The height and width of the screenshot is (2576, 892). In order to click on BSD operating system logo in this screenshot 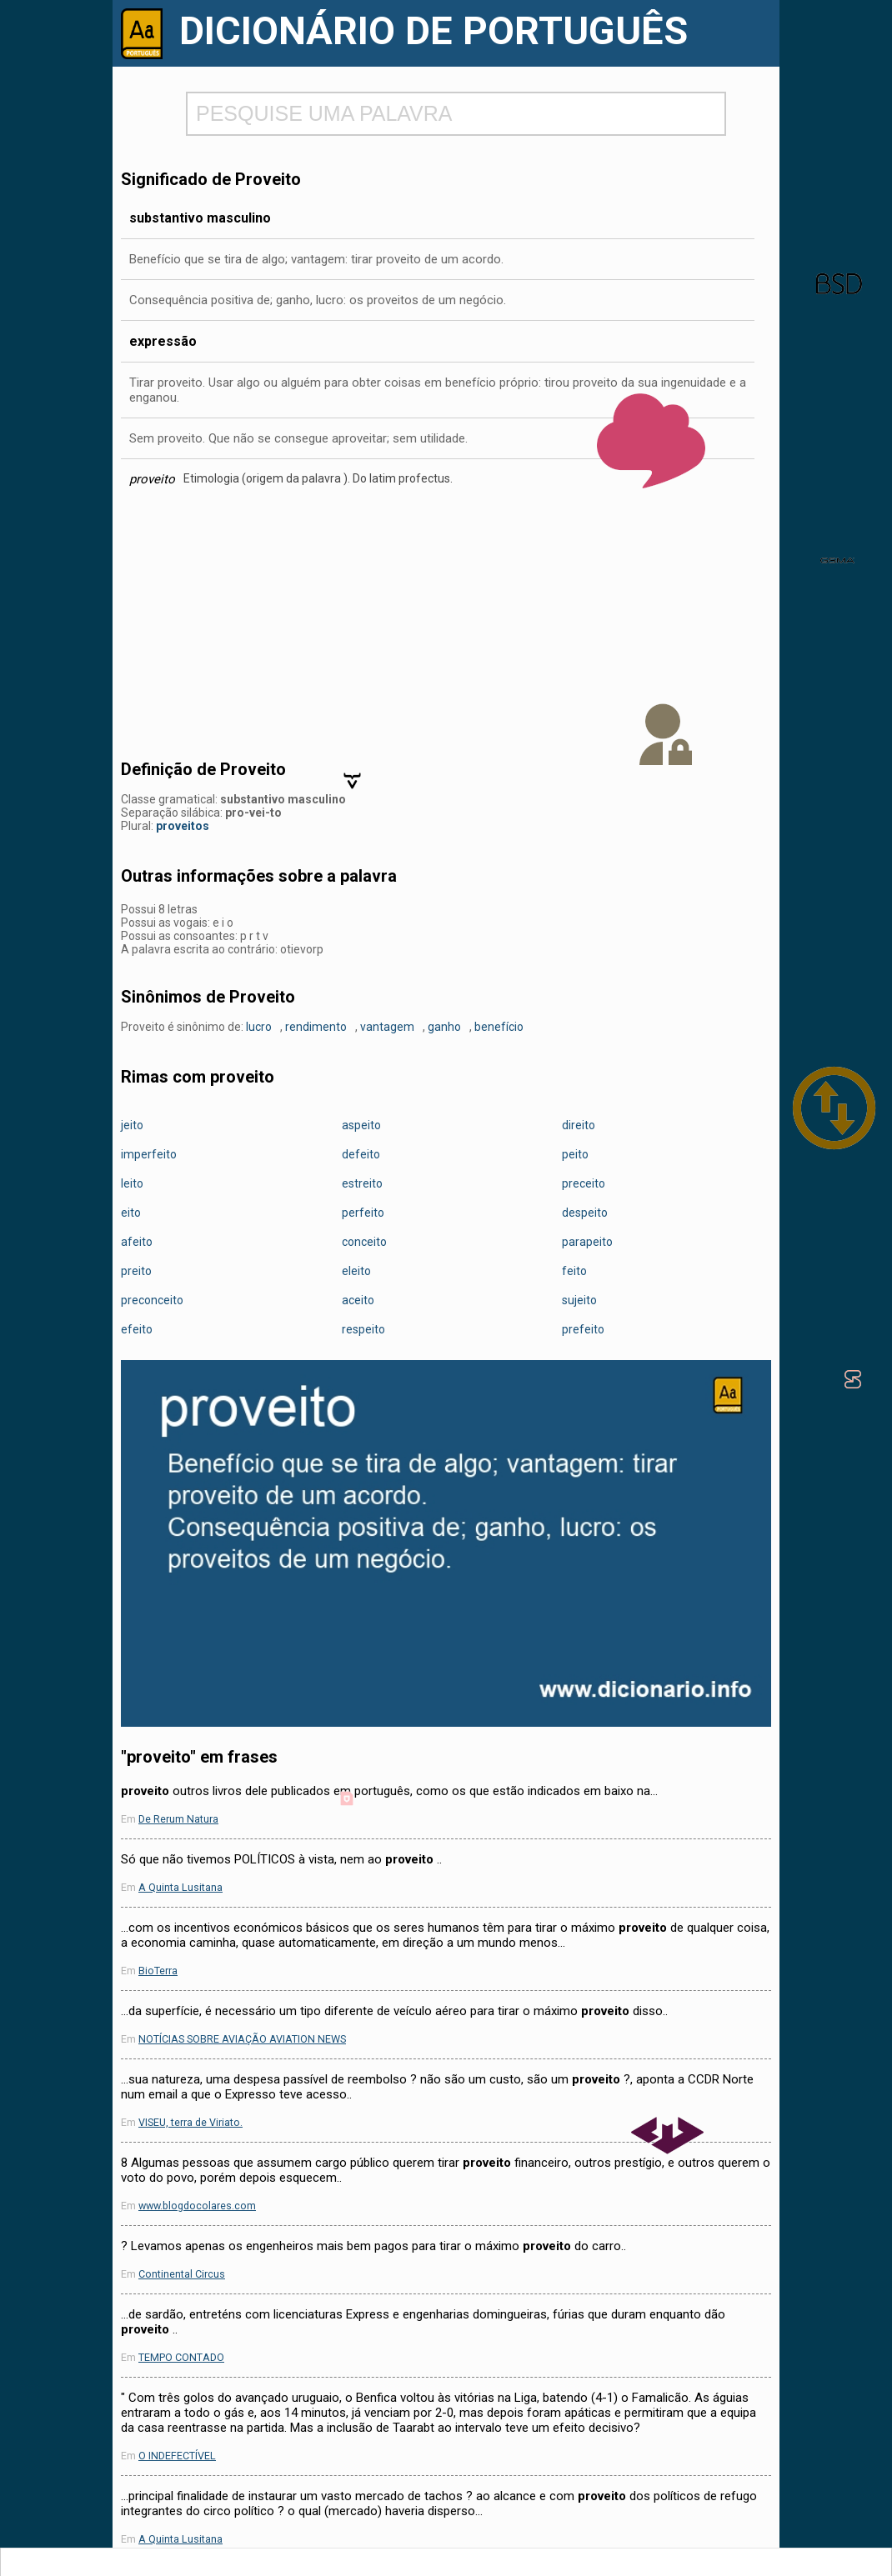, I will do `click(839, 283)`.